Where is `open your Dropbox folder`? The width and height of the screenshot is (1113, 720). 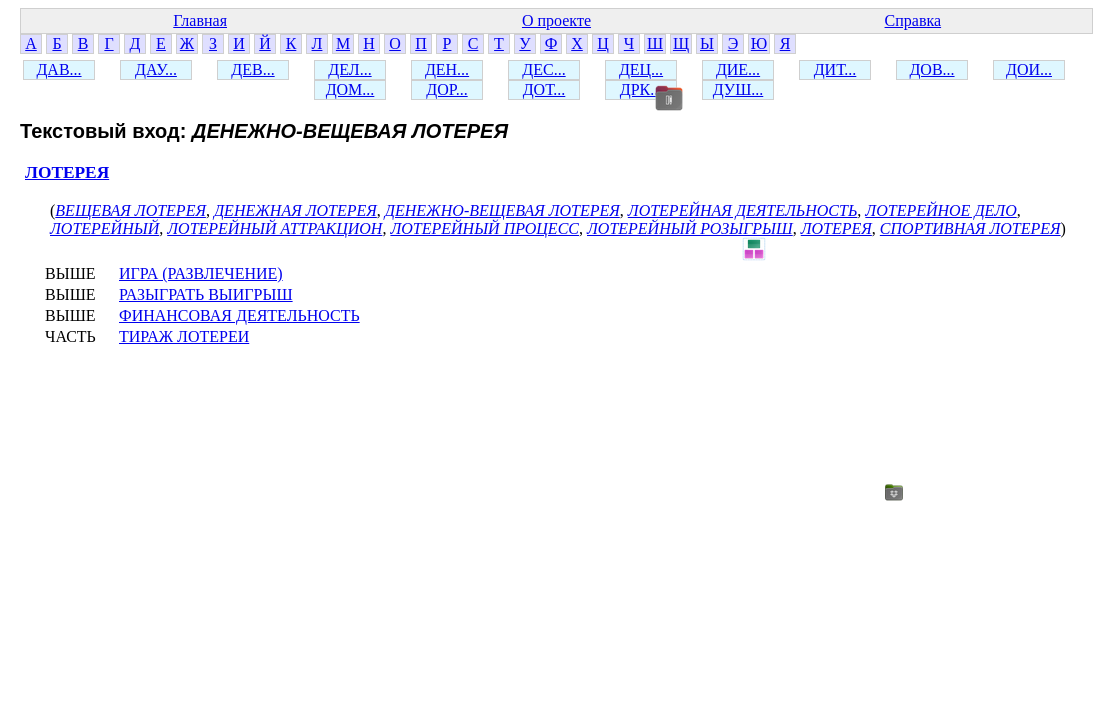 open your Dropbox folder is located at coordinates (894, 492).